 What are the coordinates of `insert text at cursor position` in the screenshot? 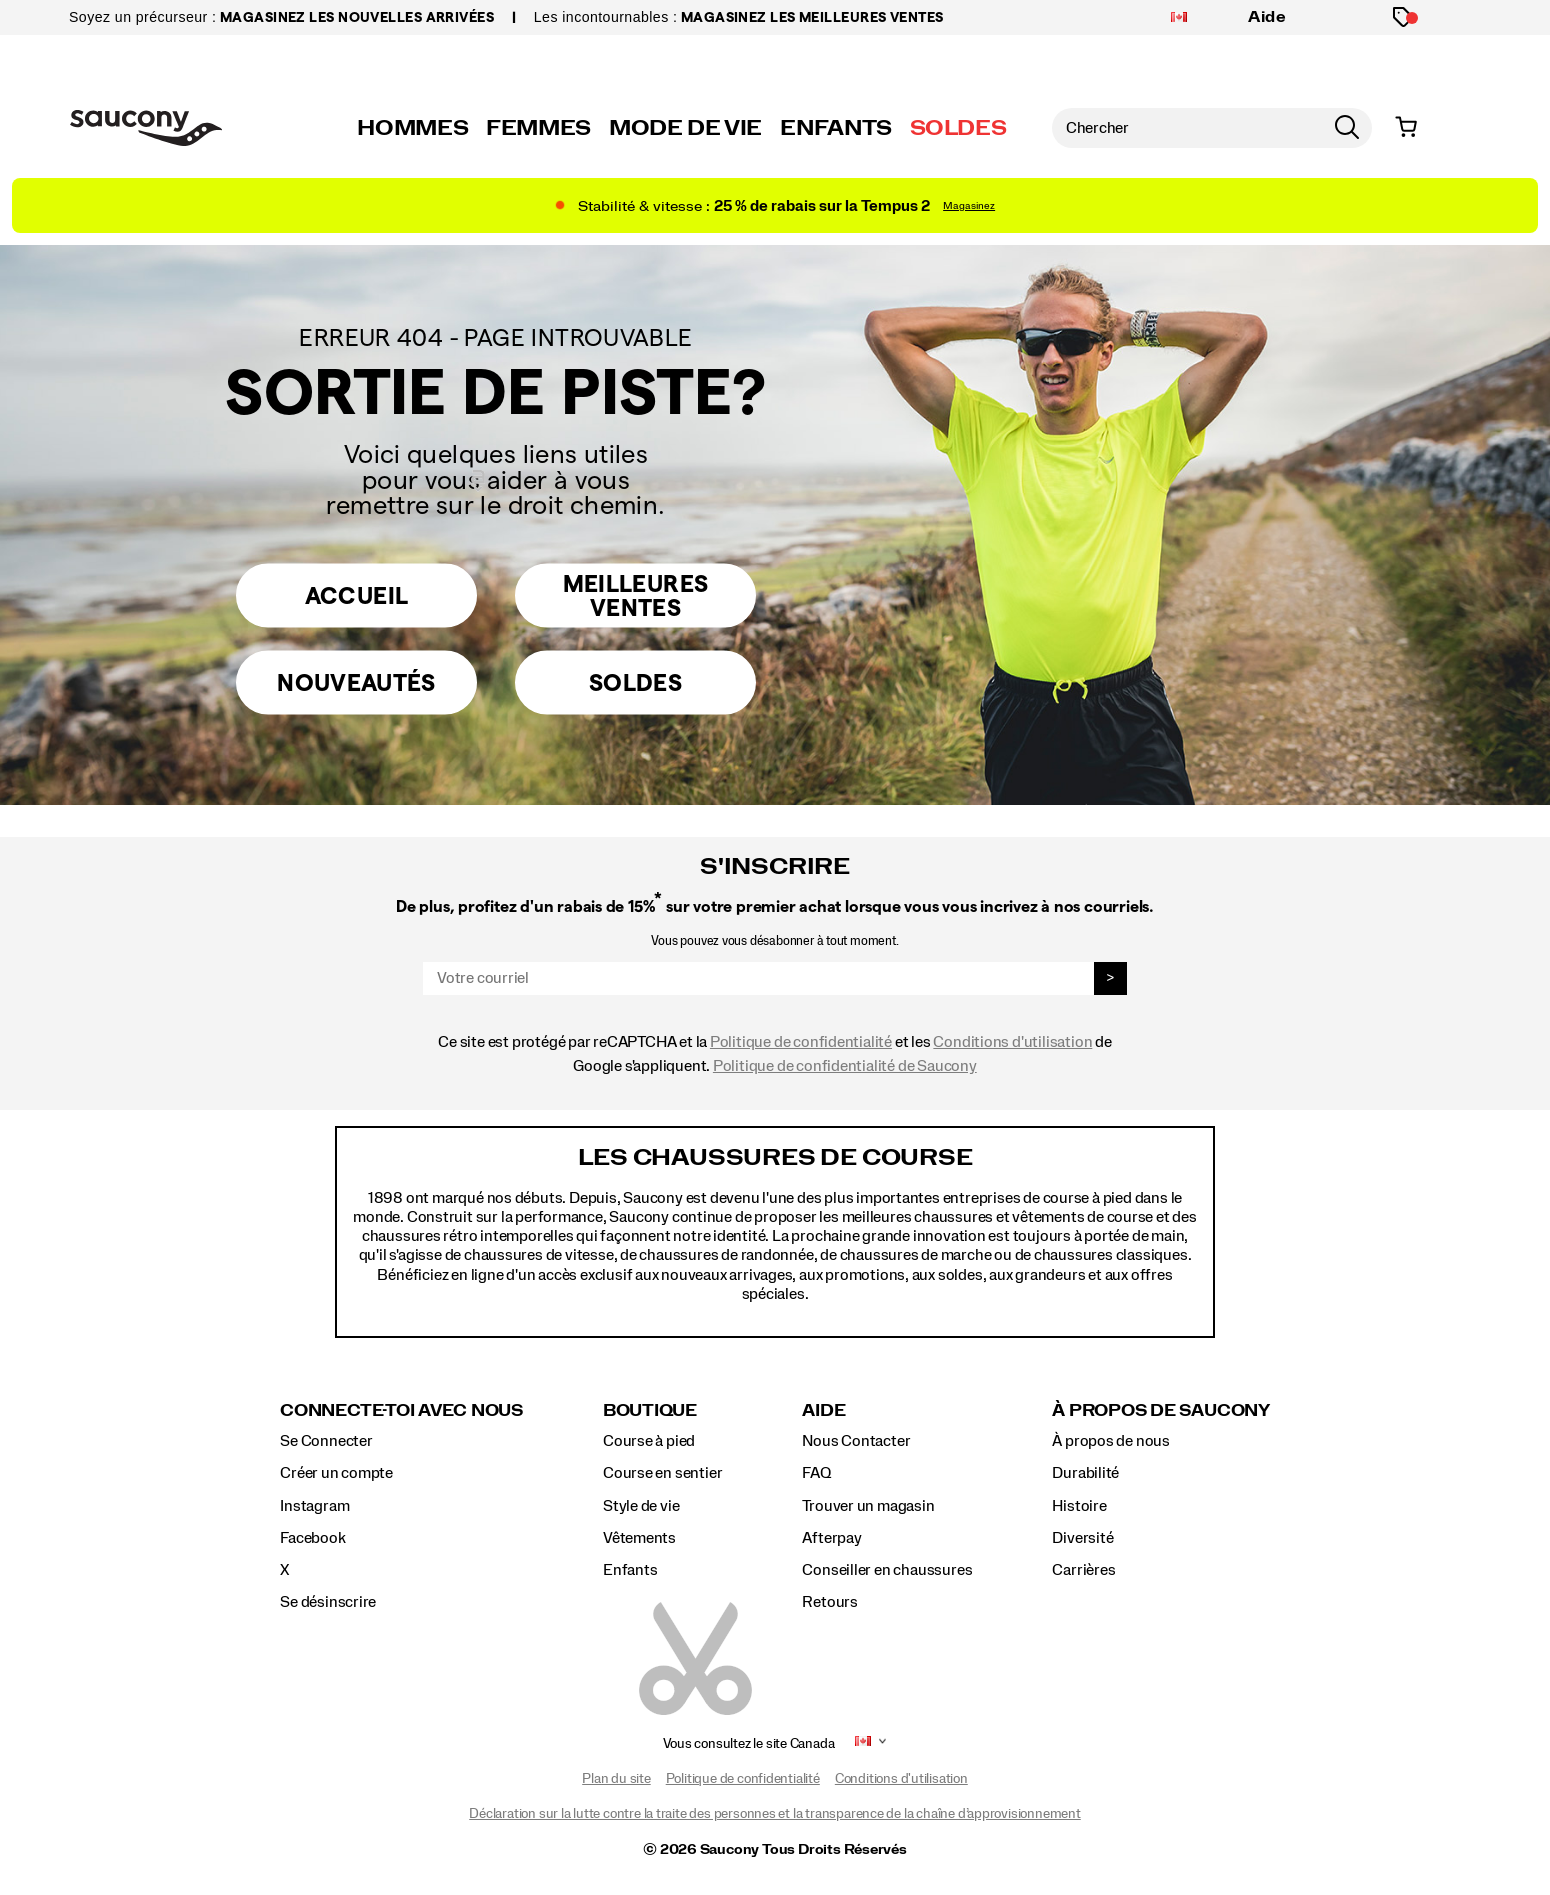 It's located at (478, 481).